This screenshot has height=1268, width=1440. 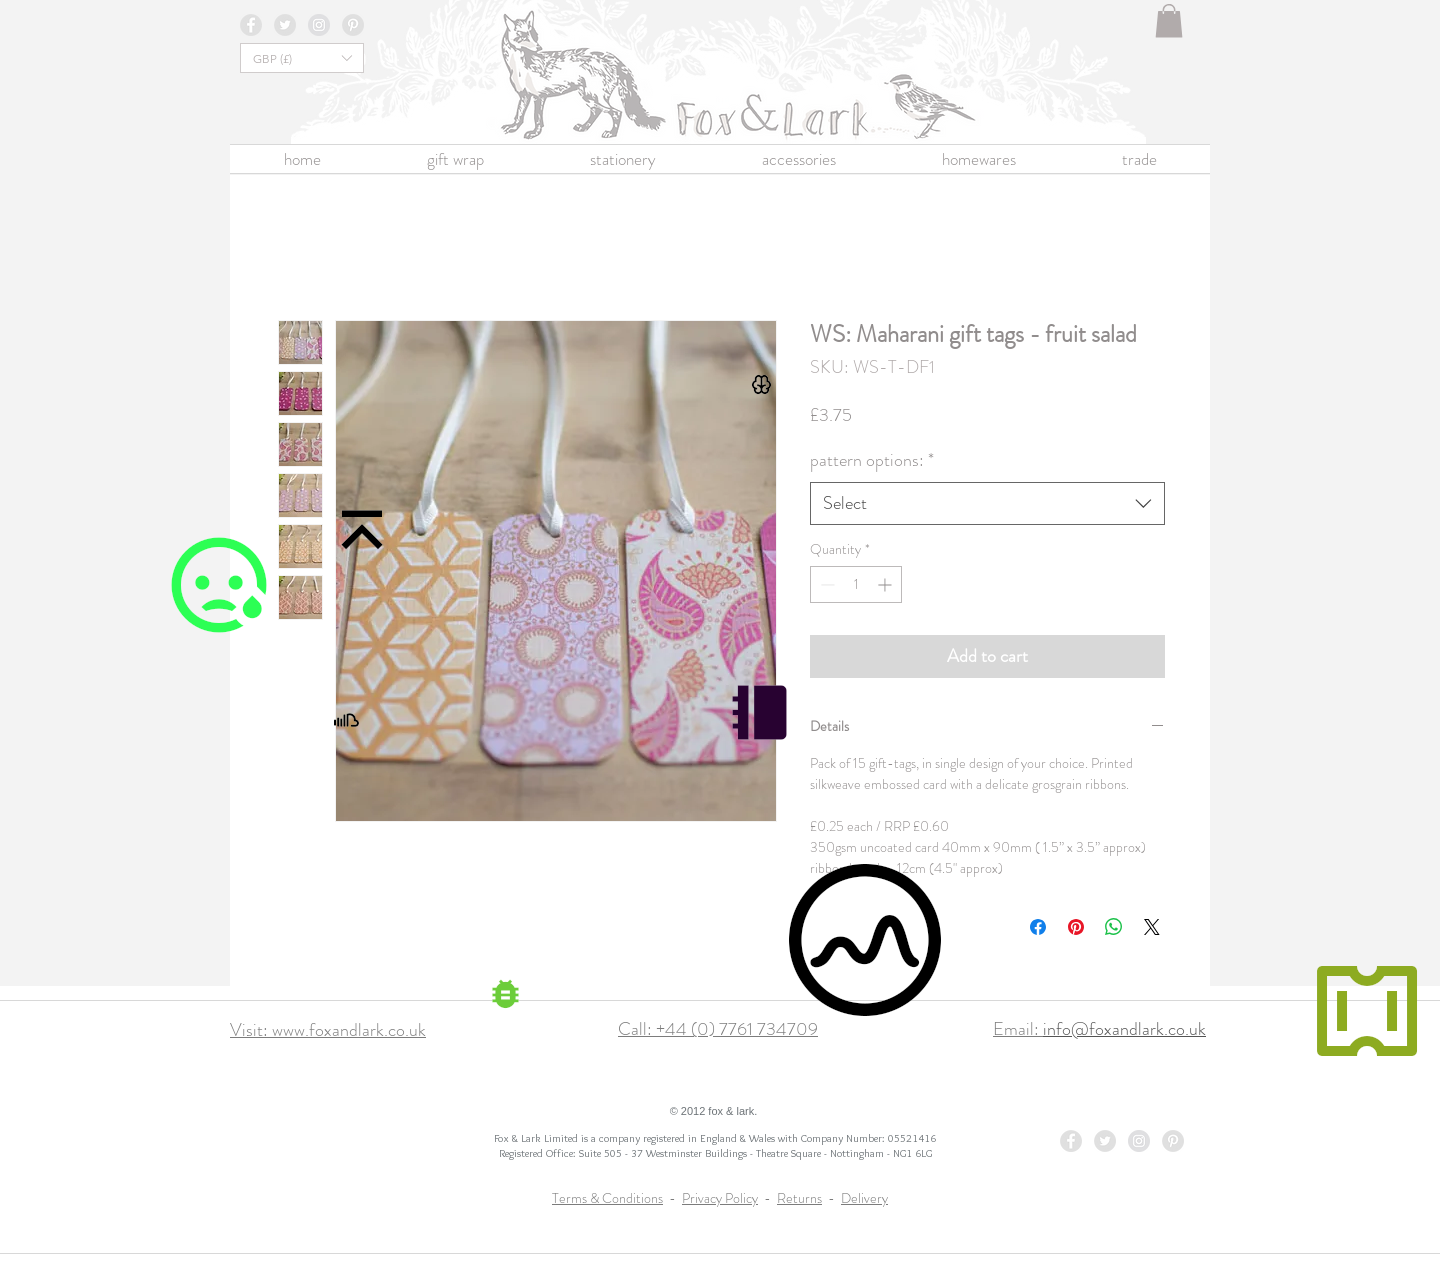 What do you see at coordinates (1367, 1011) in the screenshot?
I see `view available coupons or vouchers` at bounding box center [1367, 1011].